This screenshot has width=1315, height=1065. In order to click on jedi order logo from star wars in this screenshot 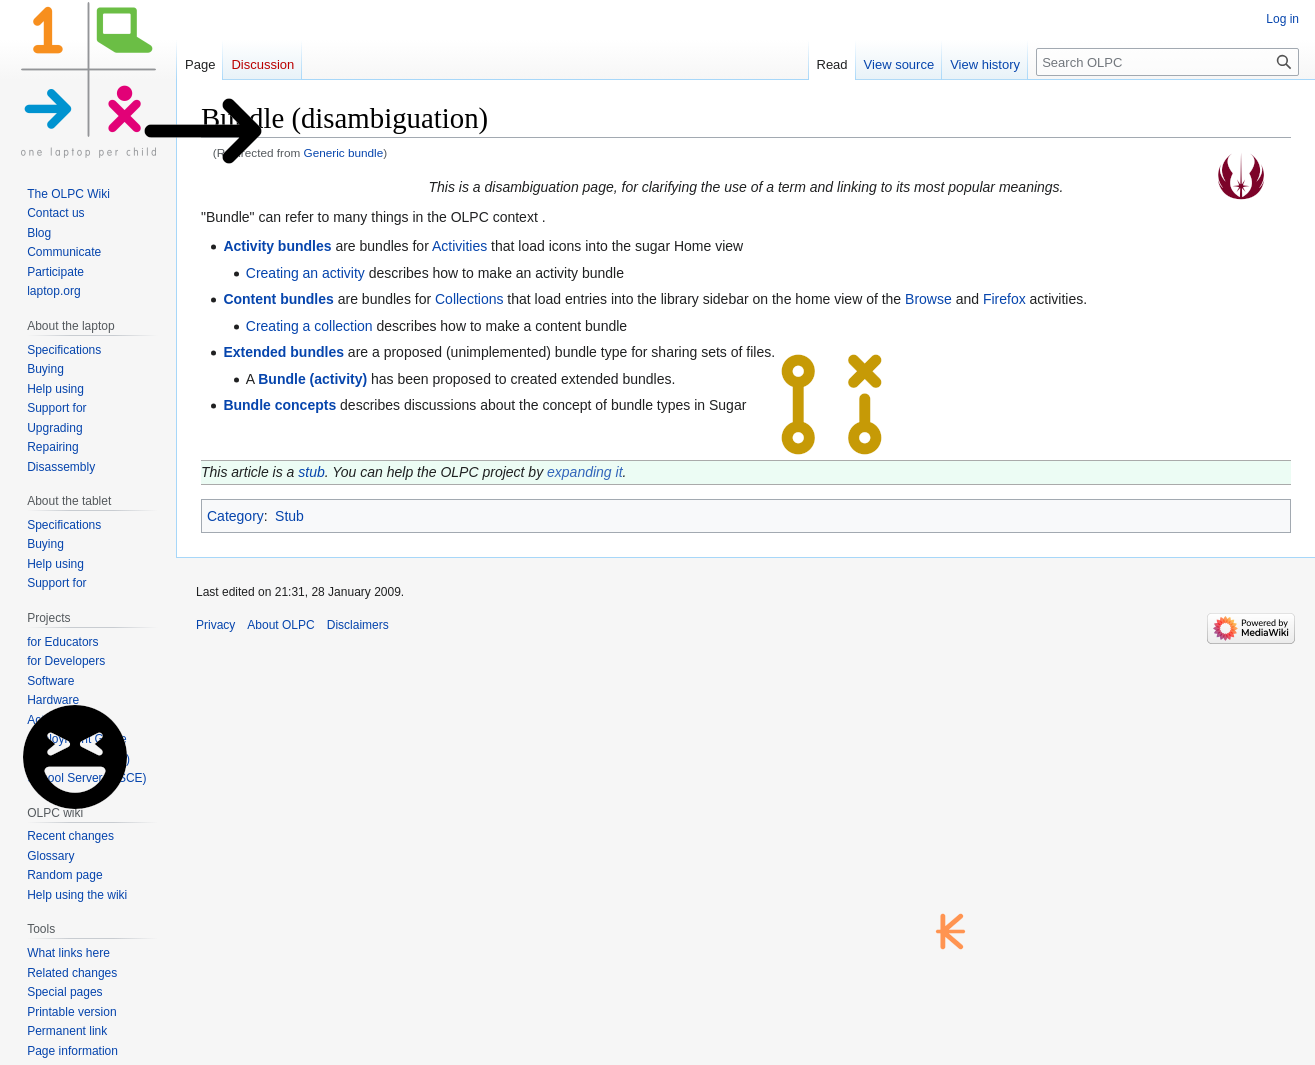, I will do `click(1241, 176)`.